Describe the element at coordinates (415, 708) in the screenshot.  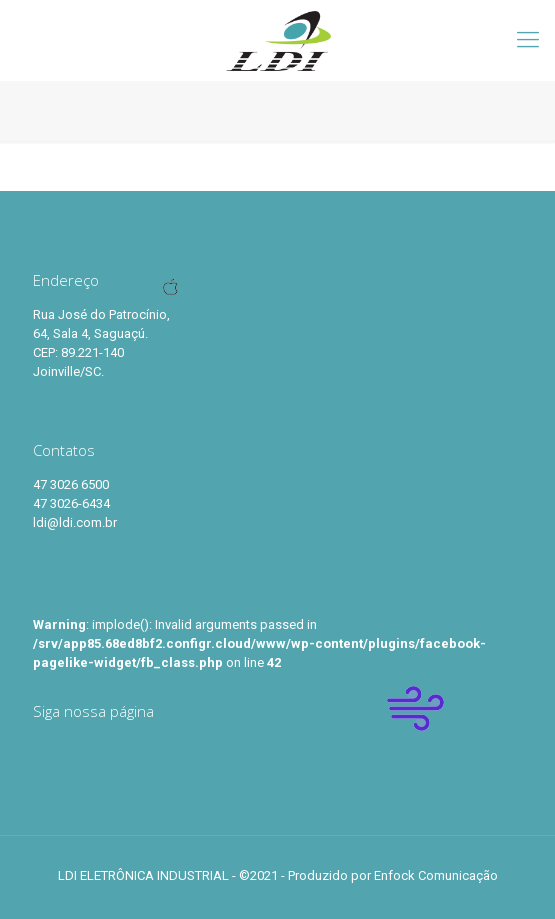
I see `view current wind conditions` at that location.